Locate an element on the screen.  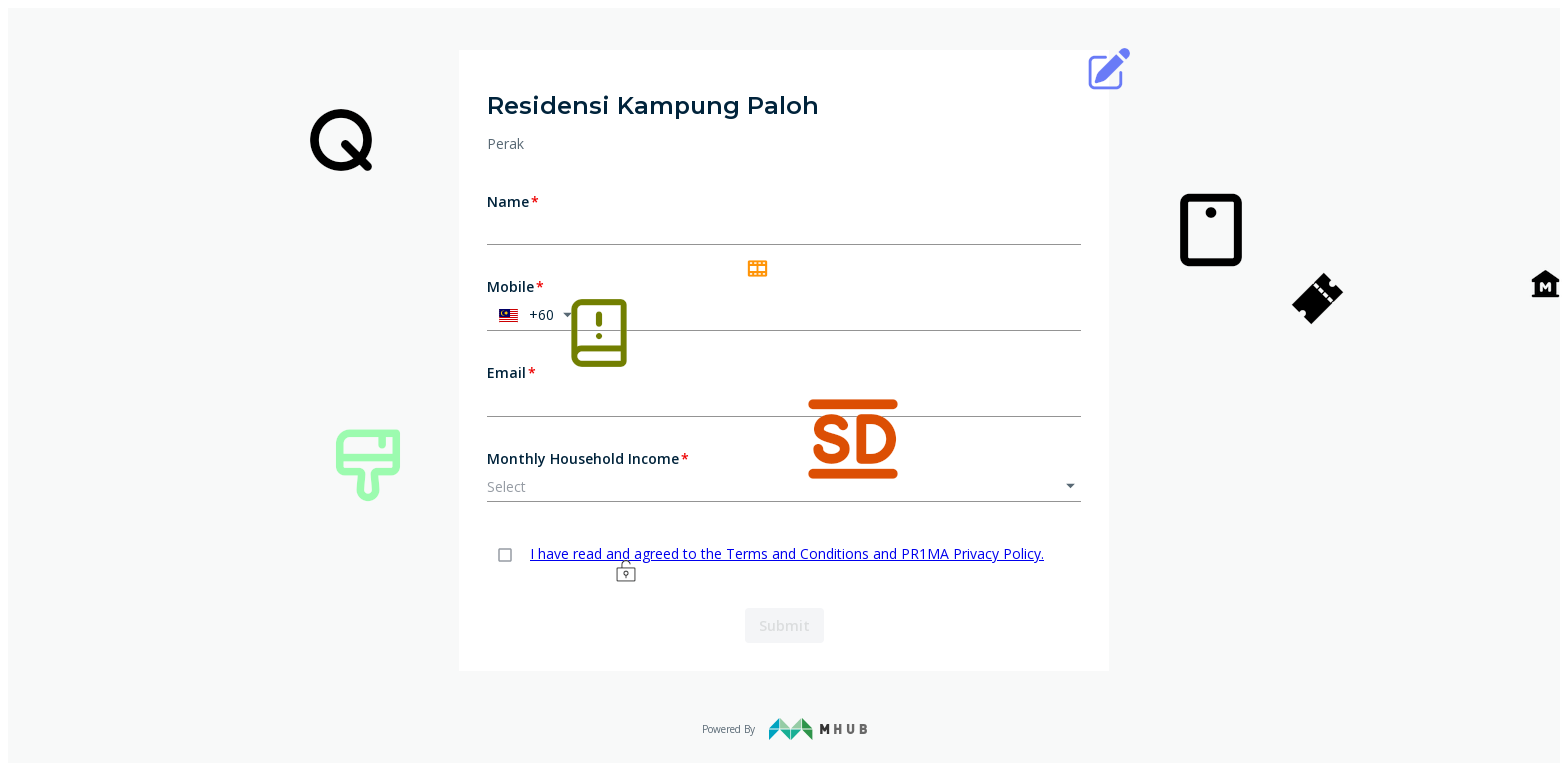
edit or compose a new document is located at coordinates (1108, 69).